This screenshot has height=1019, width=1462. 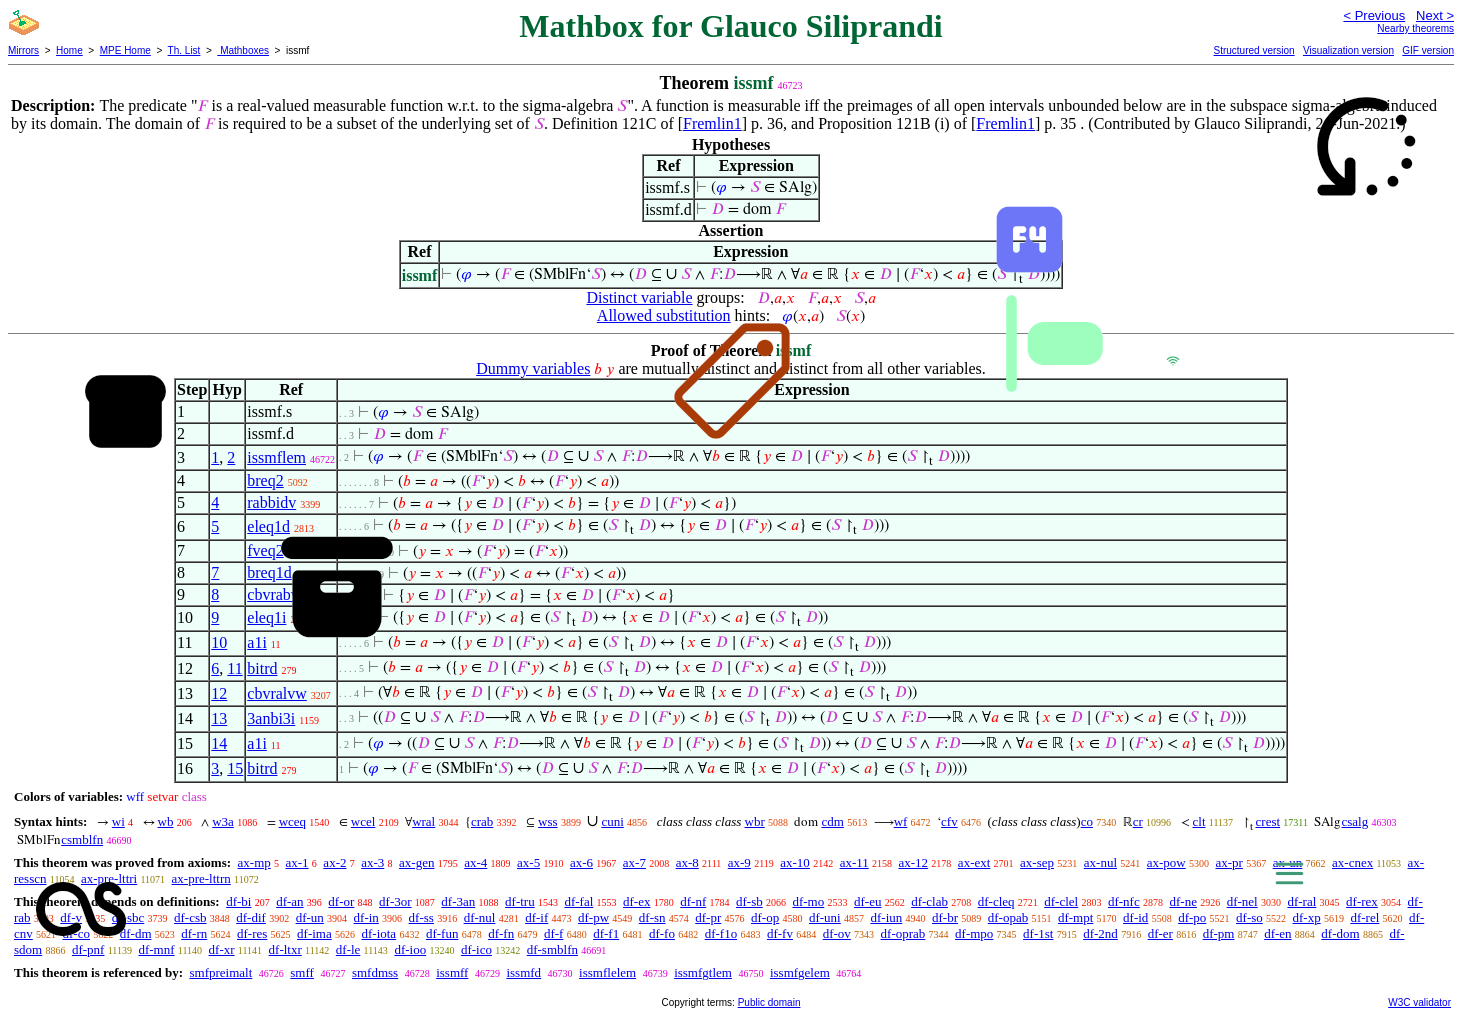 I want to click on add a tag or label to an item, so click(x=732, y=381).